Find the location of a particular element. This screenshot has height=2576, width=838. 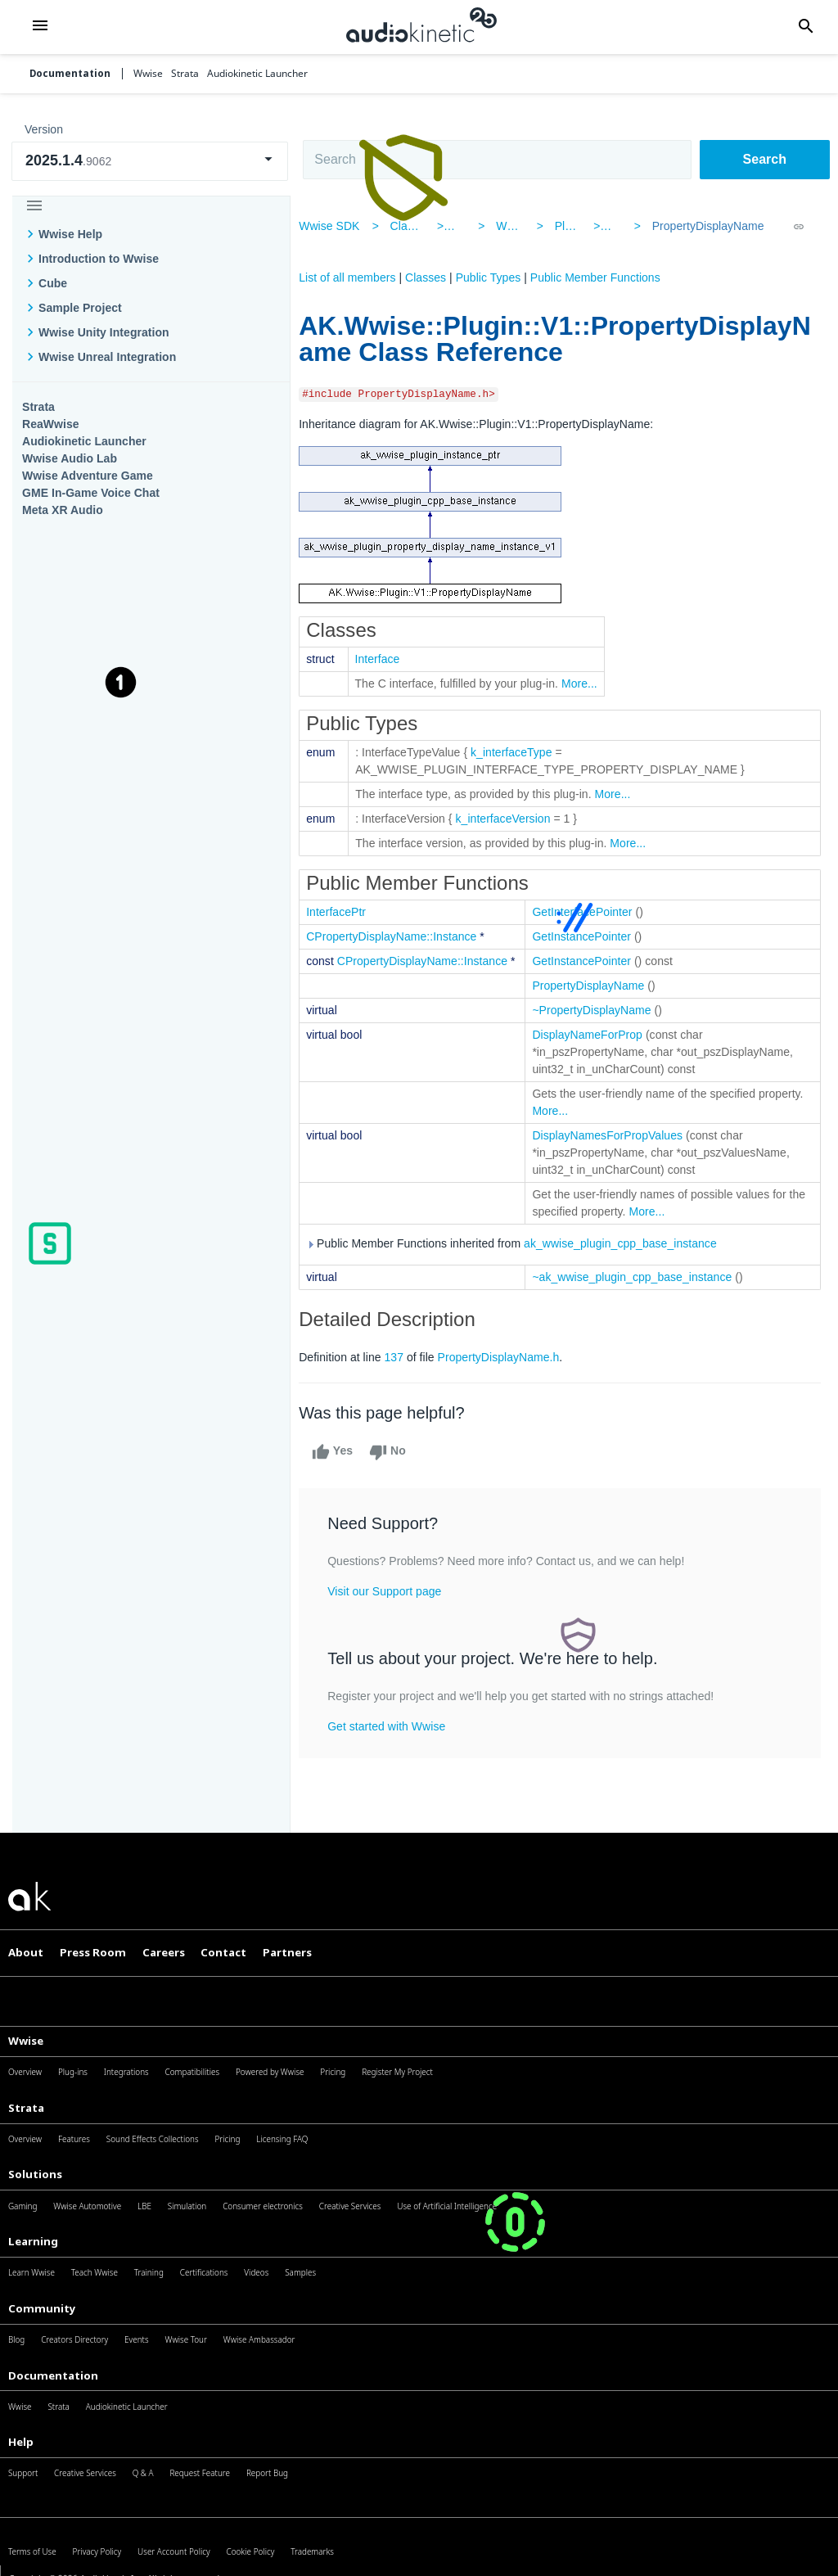

indicates a shortcut or keyboard shortcut function is located at coordinates (50, 1243).